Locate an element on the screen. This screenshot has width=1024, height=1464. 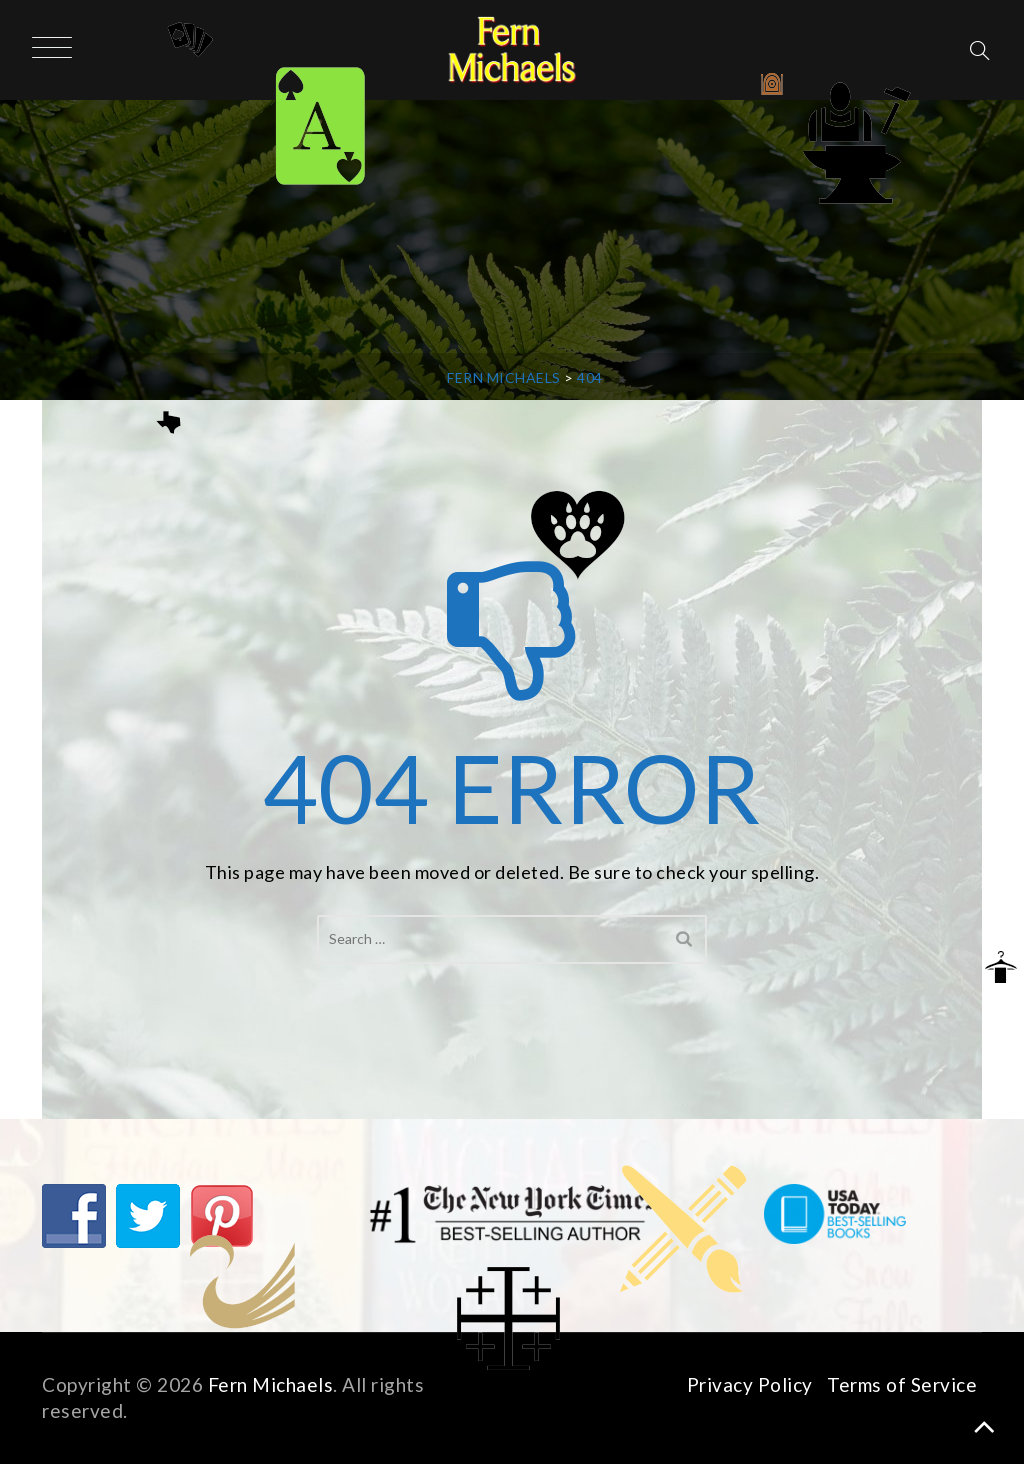
access music or audio player is located at coordinates (772, 84).